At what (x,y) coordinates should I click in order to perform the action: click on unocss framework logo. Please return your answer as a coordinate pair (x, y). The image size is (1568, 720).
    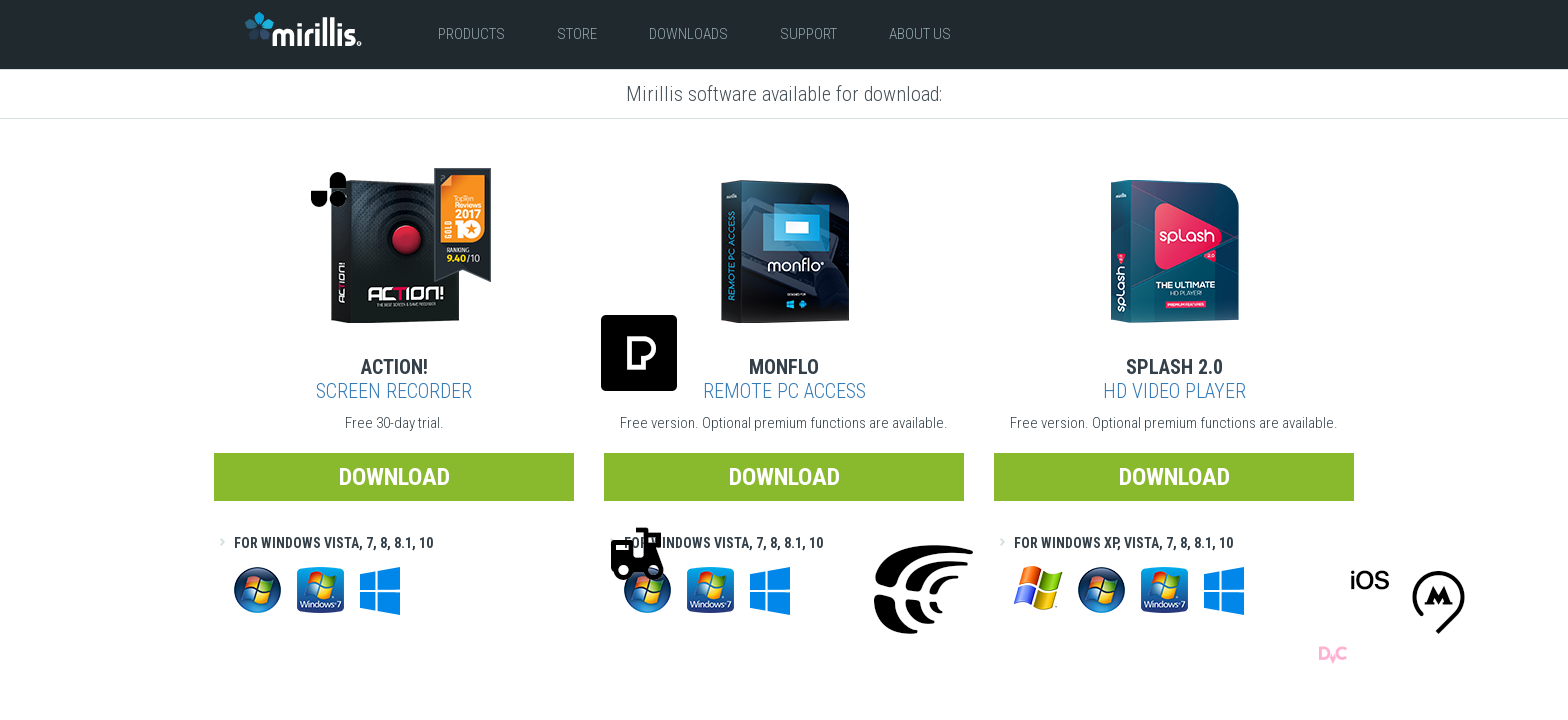
    Looking at the image, I should click on (328, 189).